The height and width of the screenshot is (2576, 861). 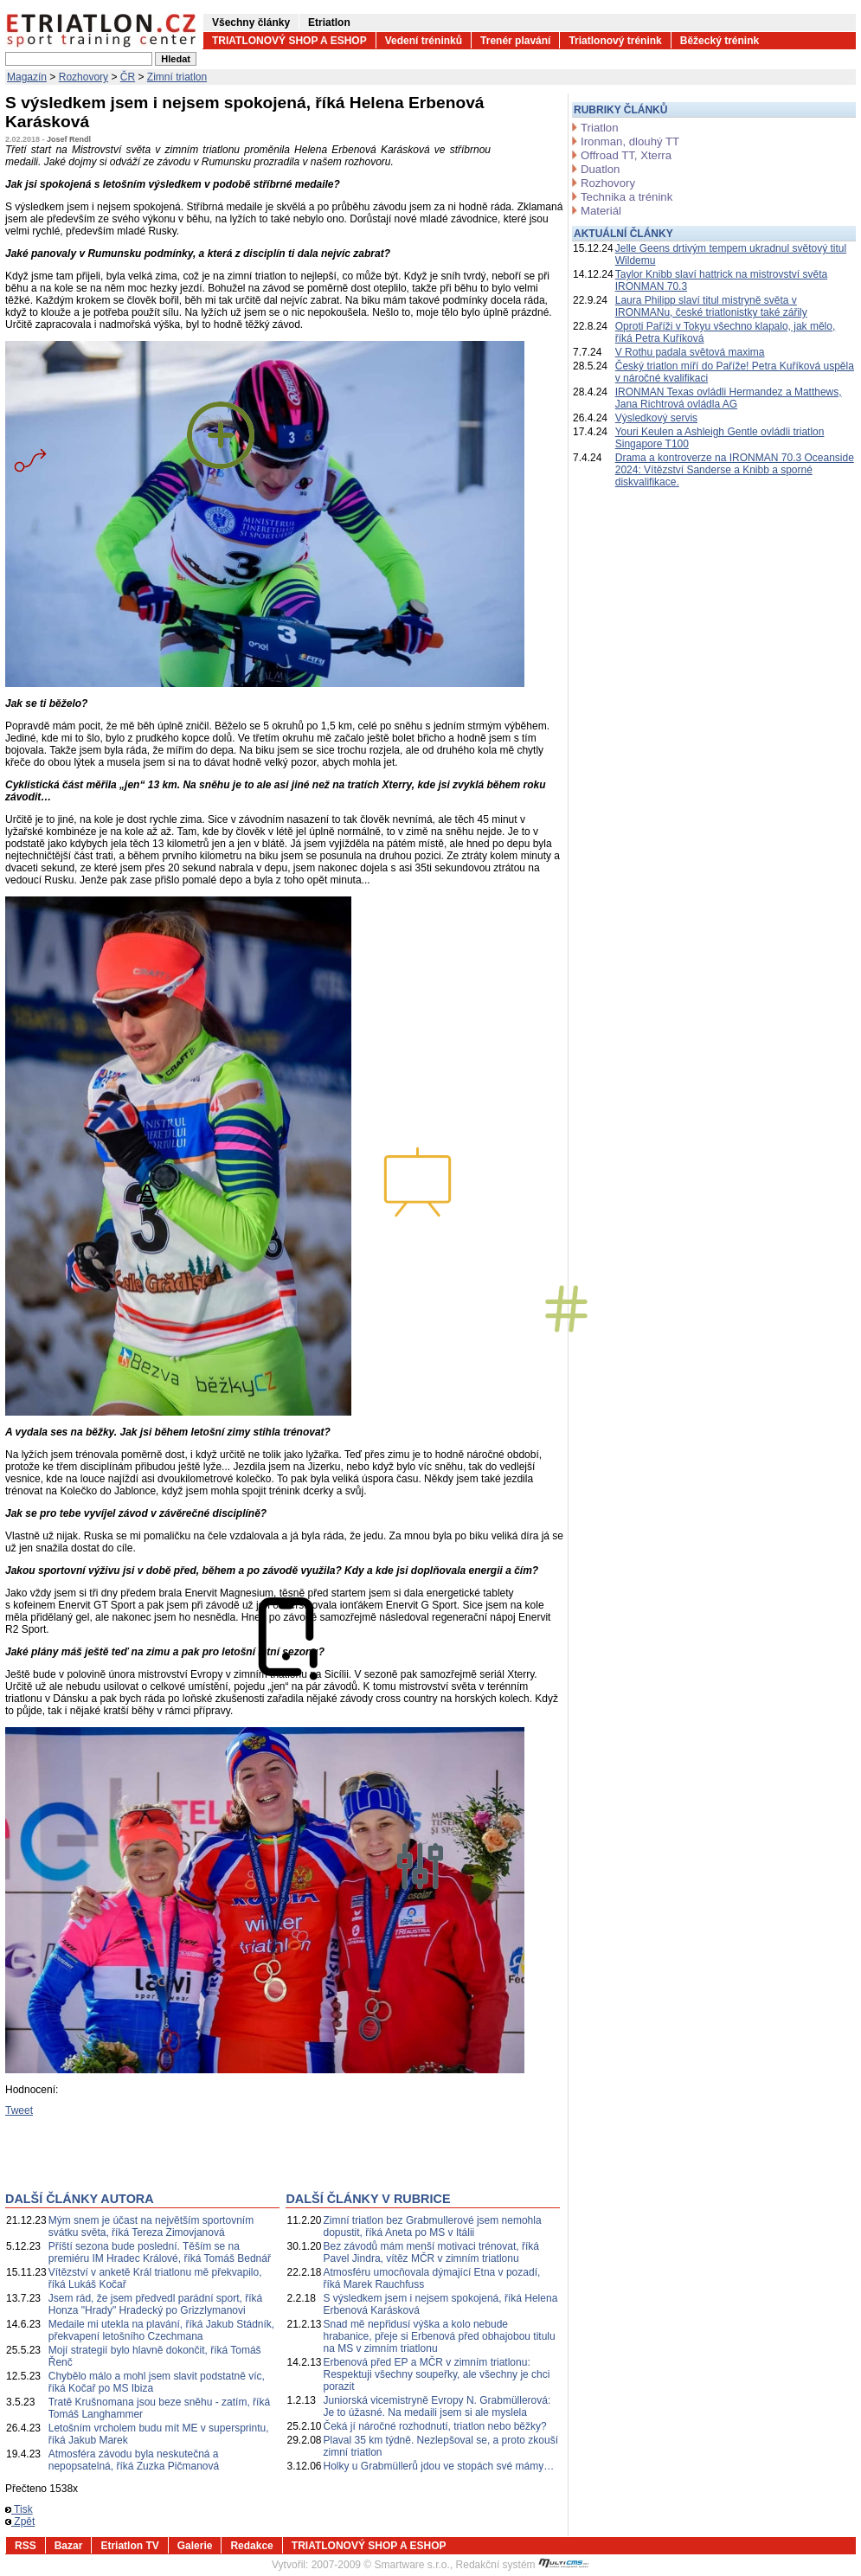 What do you see at coordinates (221, 435) in the screenshot?
I see `add a new item` at bounding box center [221, 435].